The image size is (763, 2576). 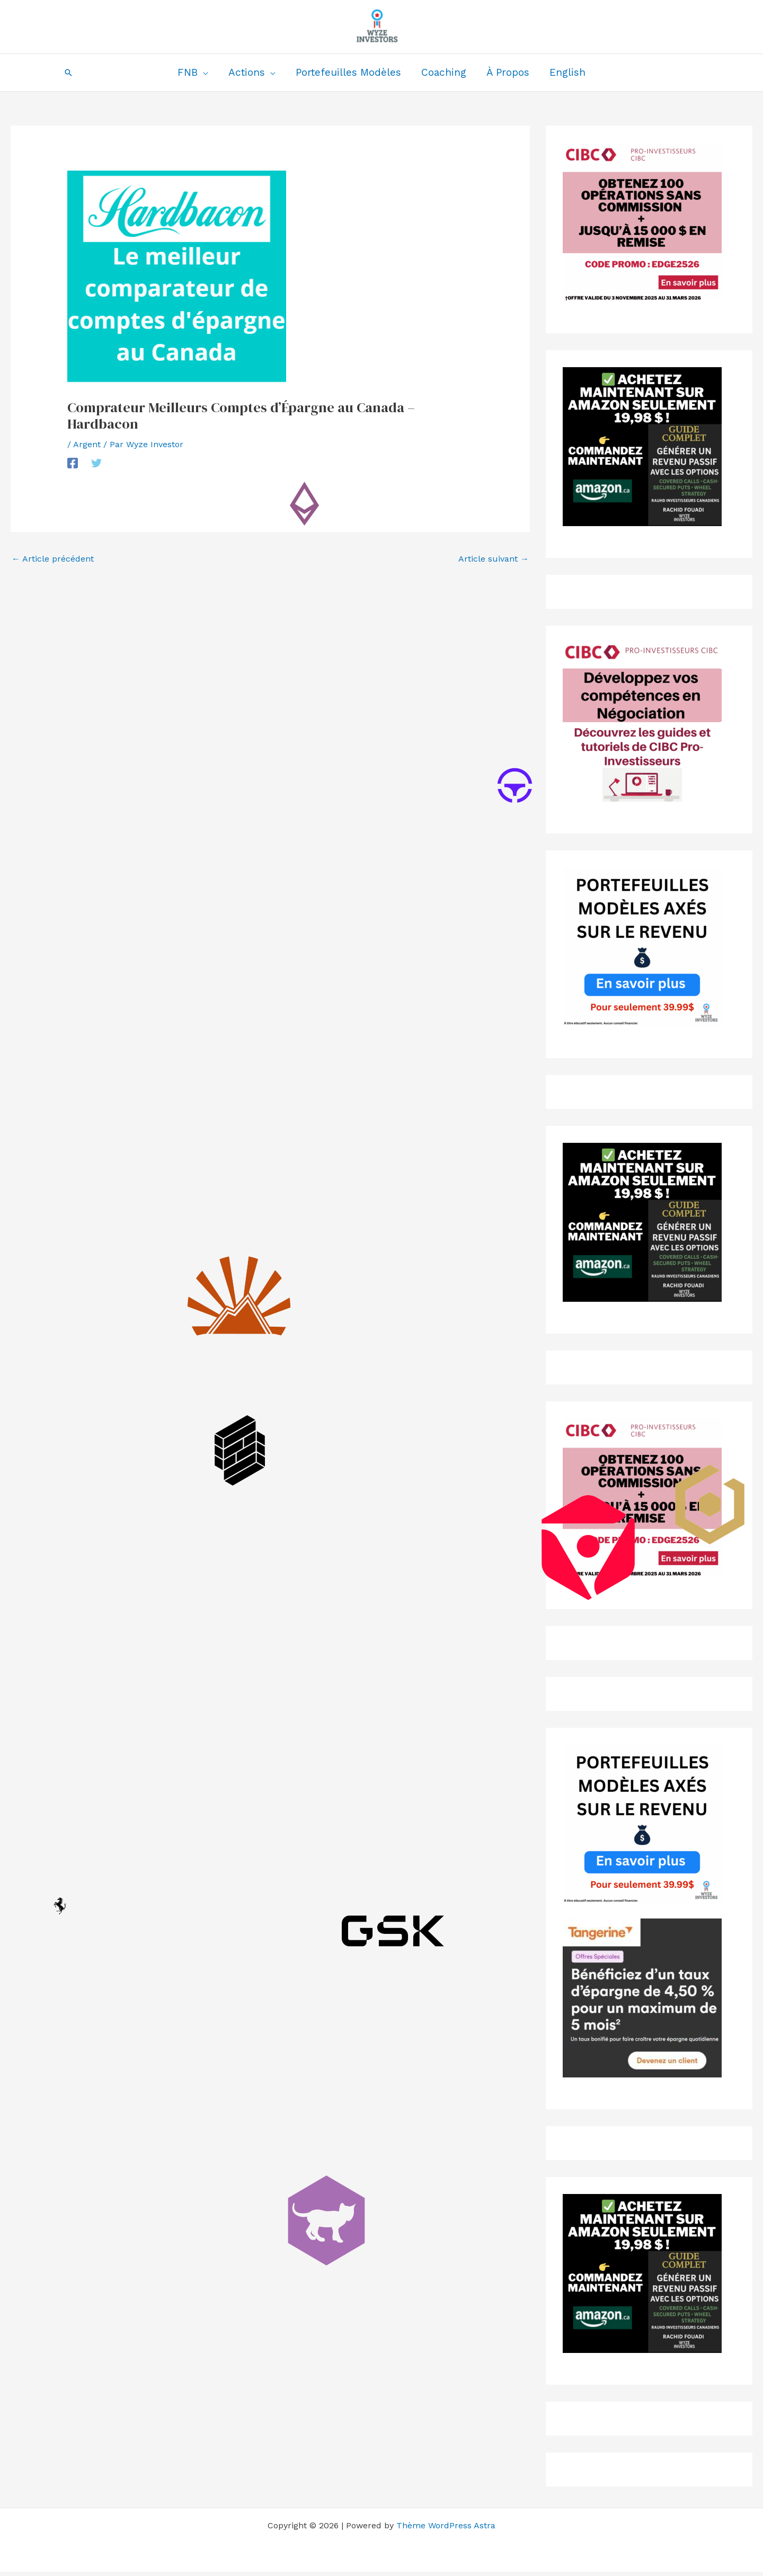 I want to click on open Libera.Chat IRC network, so click(x=239, y=1296).